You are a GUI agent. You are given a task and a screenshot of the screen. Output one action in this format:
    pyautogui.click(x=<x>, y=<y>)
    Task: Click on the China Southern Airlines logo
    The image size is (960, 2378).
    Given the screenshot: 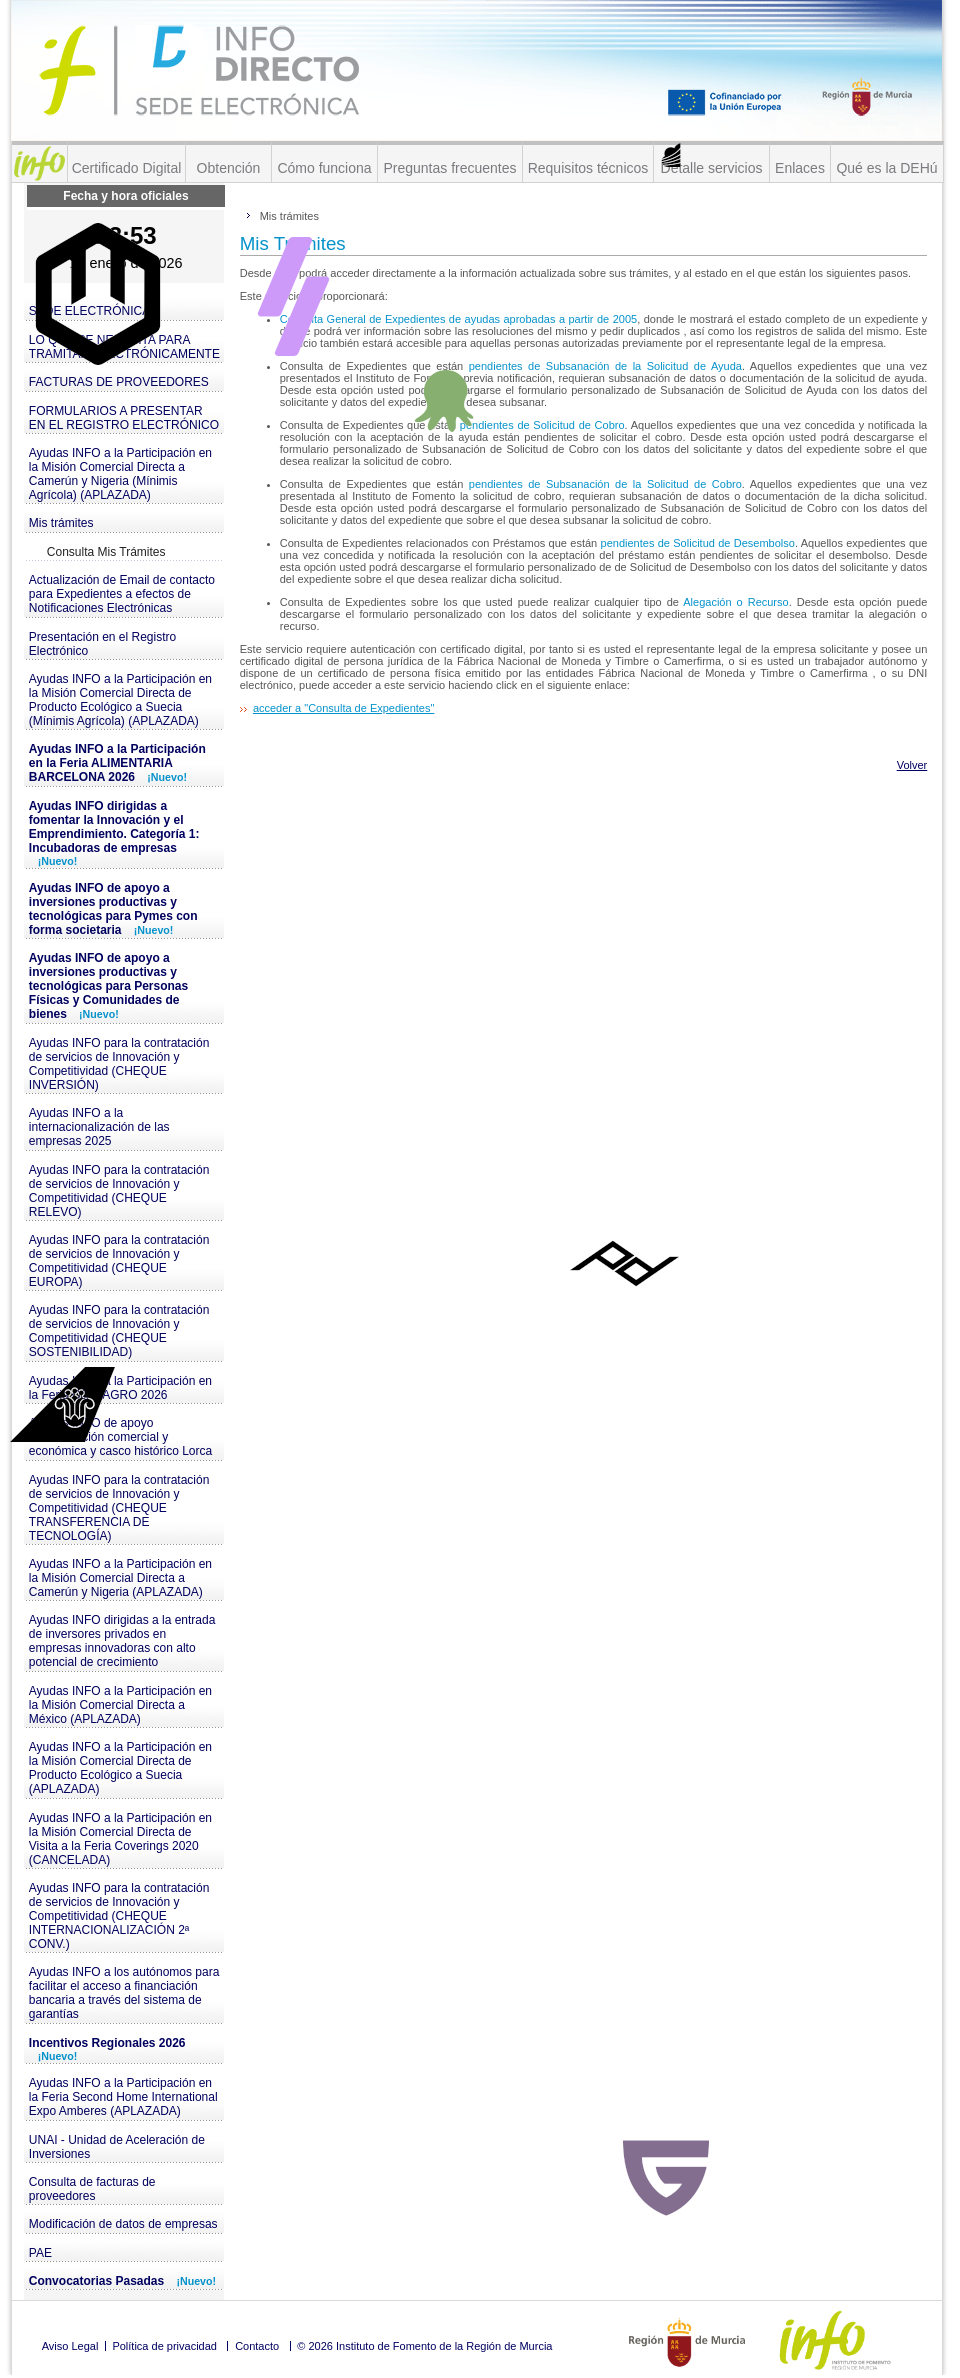 What is the action you would take?
    pyautogui.click(x=62, y=1404)
    